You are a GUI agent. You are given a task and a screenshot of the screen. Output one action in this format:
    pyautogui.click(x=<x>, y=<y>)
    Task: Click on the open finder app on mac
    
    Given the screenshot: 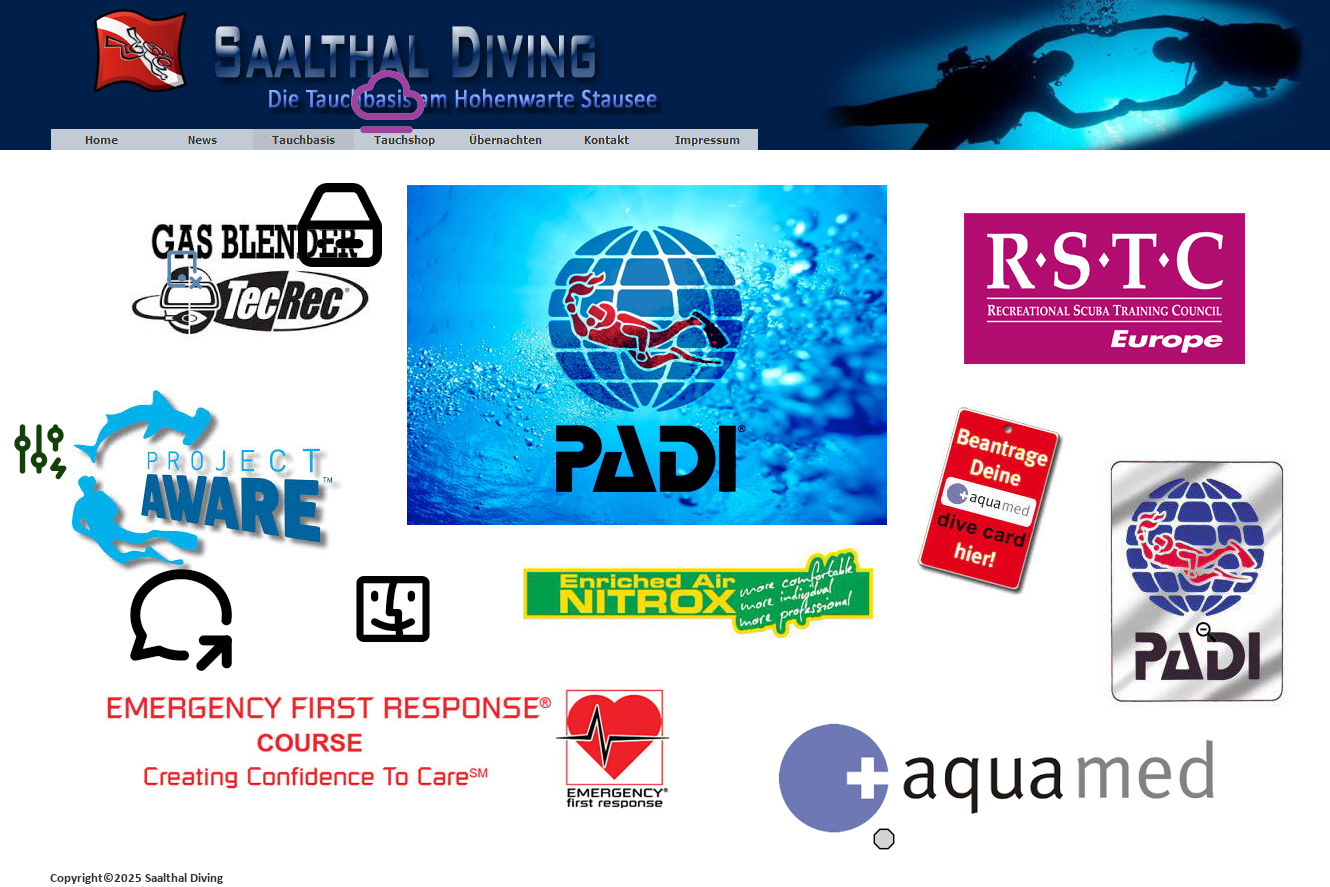 What is the action you would take?
    pyautogui.click(x=393, y=609)
    